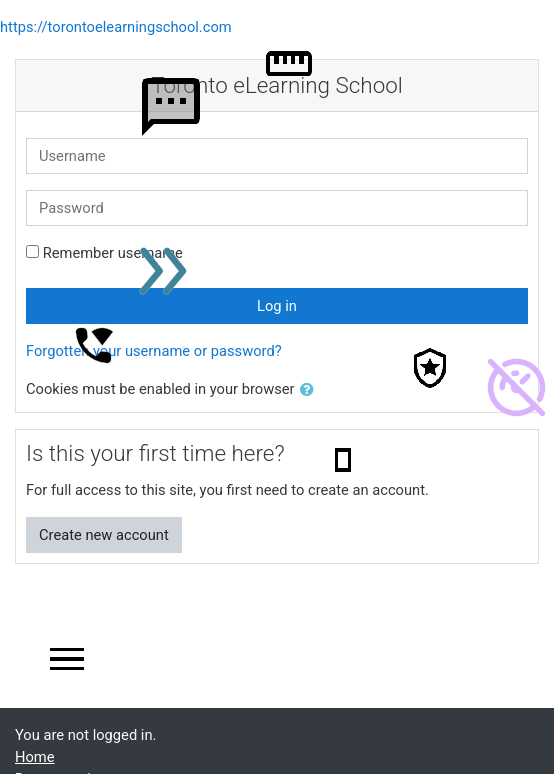 Image resolution: width=554 pixels, height=774 pixels. What do you see at coordinates (430, 368) in the screenshot?
I see `contact local police or emergency services` at bounding box center [430, 368].